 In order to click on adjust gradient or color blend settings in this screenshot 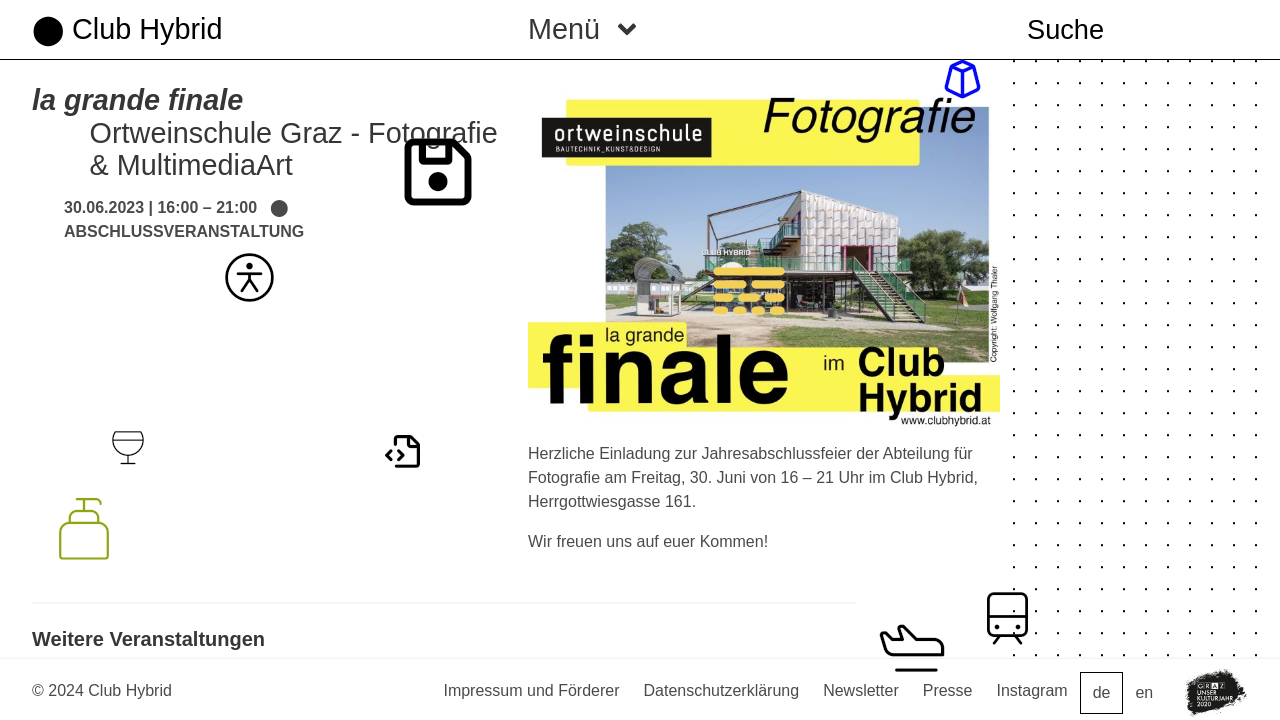, I will do `click(749, 291)`.